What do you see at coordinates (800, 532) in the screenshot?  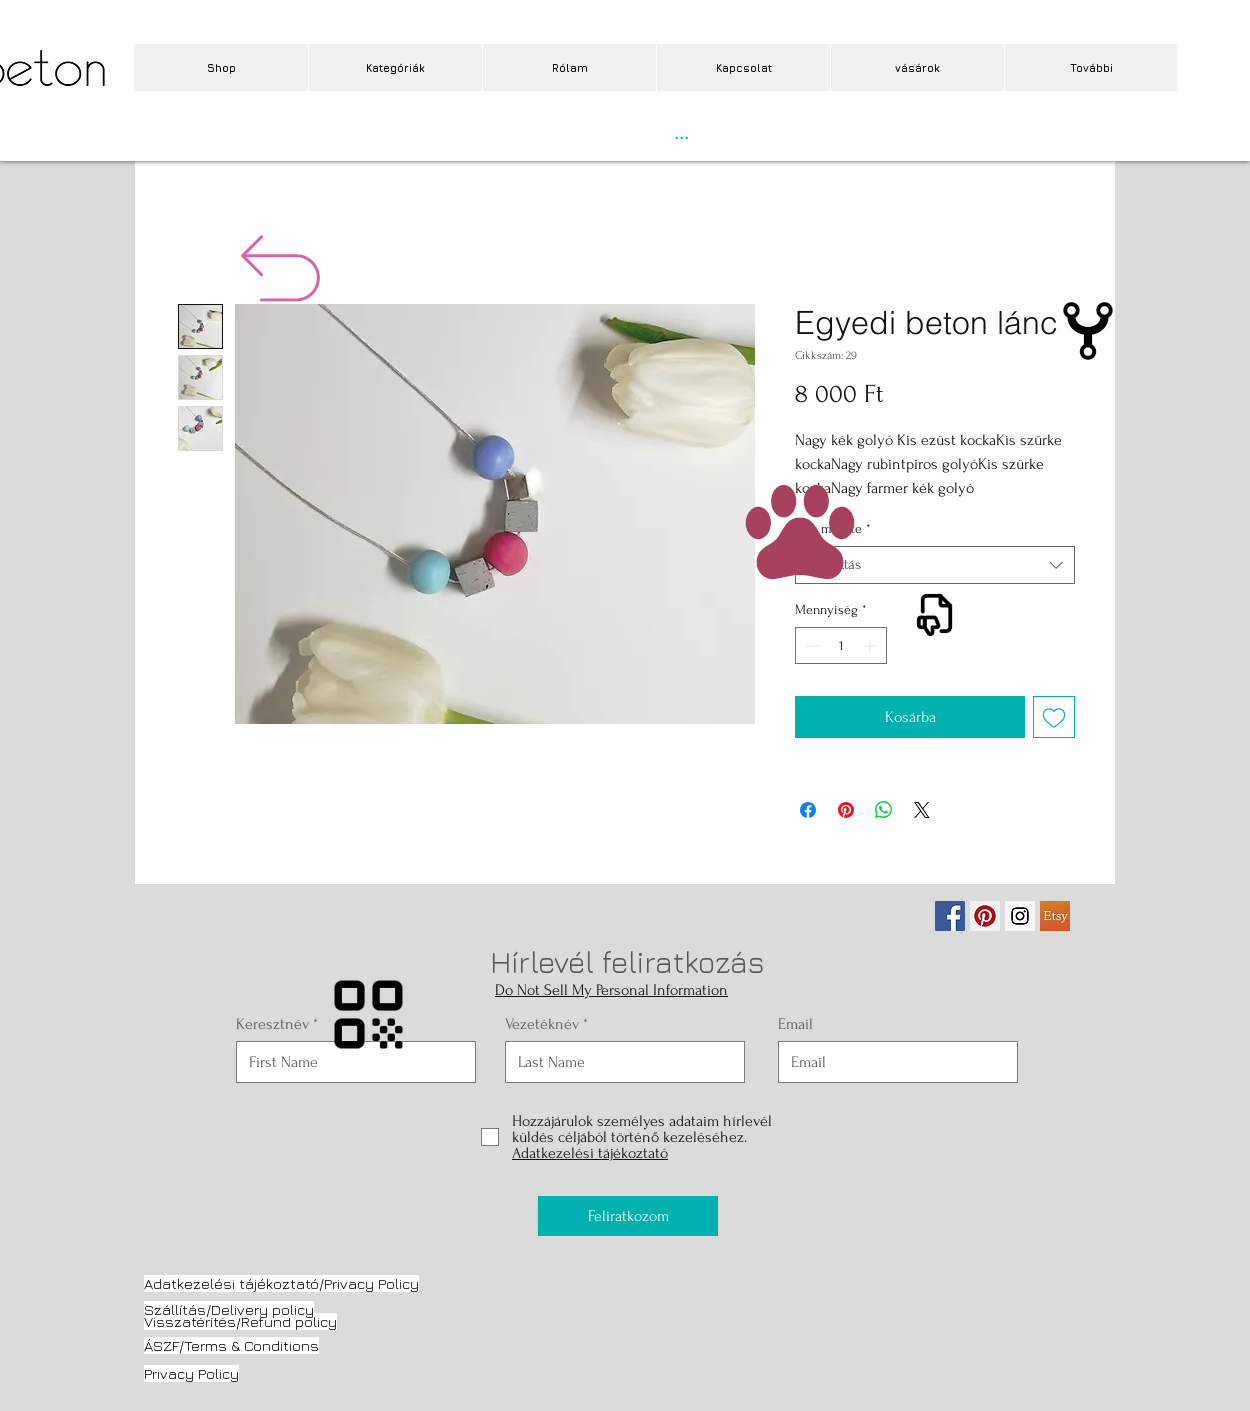 I see `access pet-related features or settings` at bounding box center [800, 532].